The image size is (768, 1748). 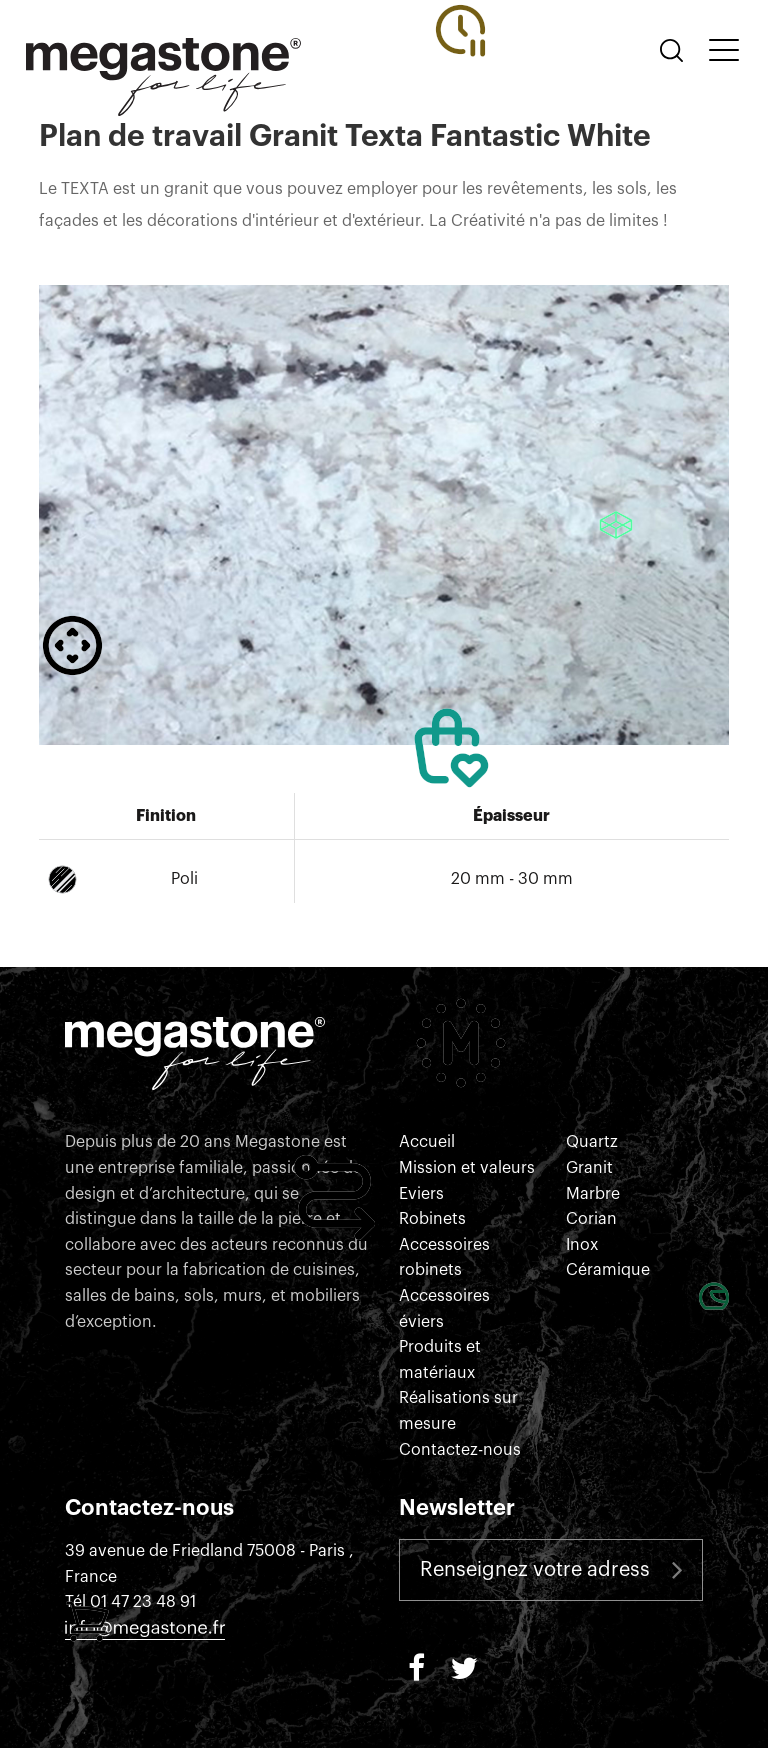 I want to click on view your wishlist or saved items, so click(x=447, y=746).